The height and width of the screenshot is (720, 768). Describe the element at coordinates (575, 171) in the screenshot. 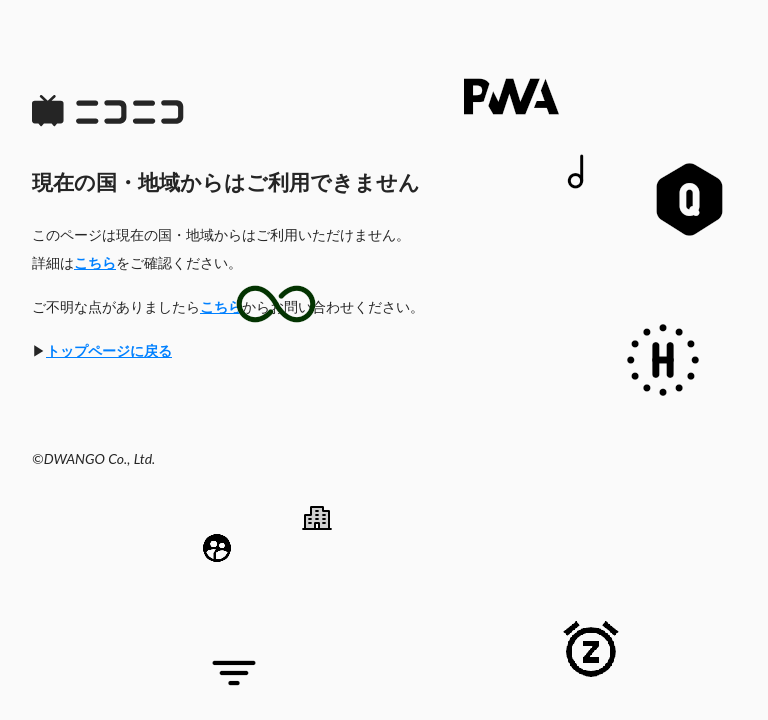

I see `access music library or audio files` at that location.